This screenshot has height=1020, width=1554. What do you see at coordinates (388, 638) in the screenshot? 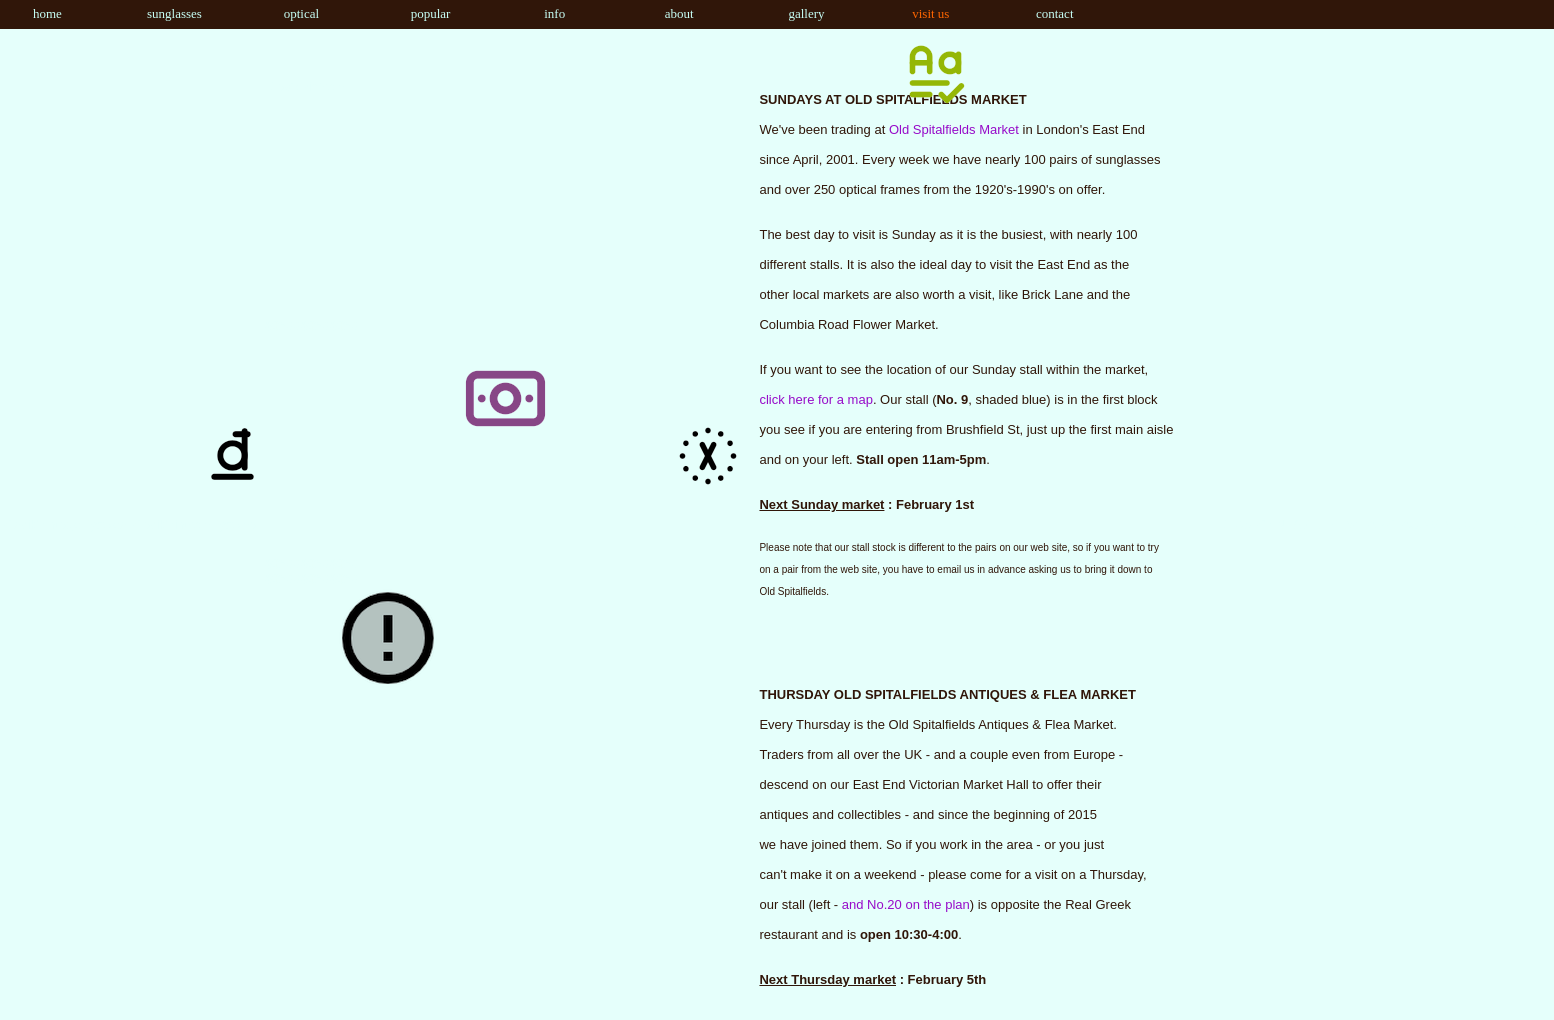
I see `indicates an error or problem has occurred` at bounding box center [388, 638].